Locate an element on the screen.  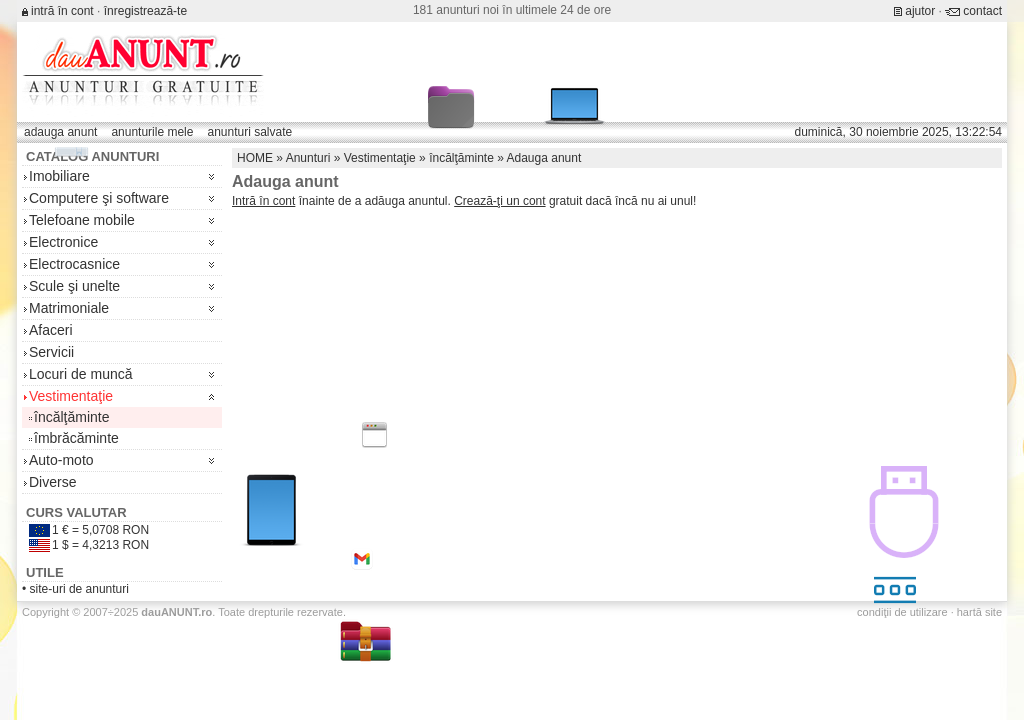
open a folder to view its contents is located at coordinates (451, 107).